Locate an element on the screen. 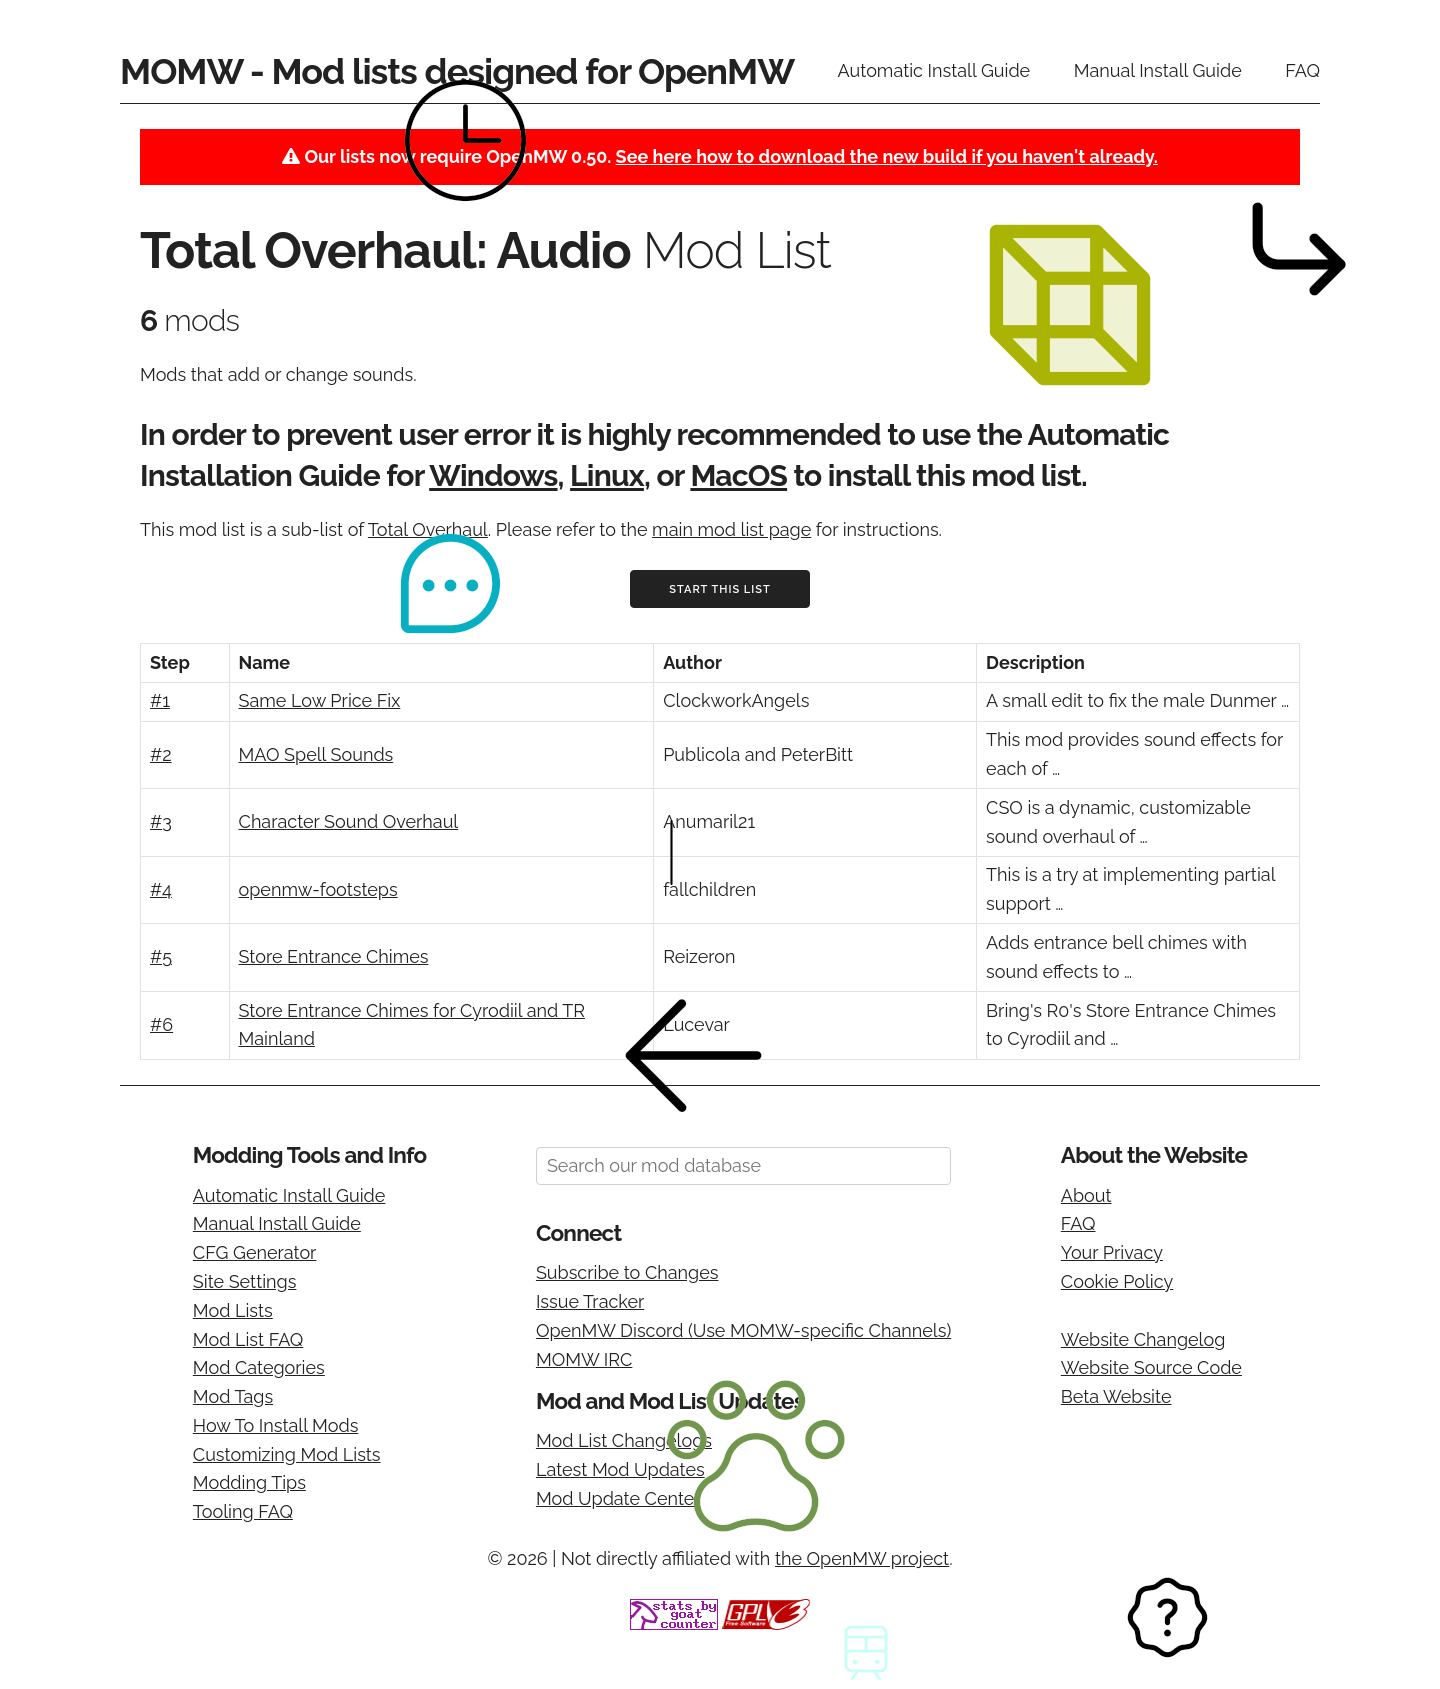 Image resolution: width=1440 pixels, height=1689 pixels. reply to a message or comment is located at coordinates (1299, 249).